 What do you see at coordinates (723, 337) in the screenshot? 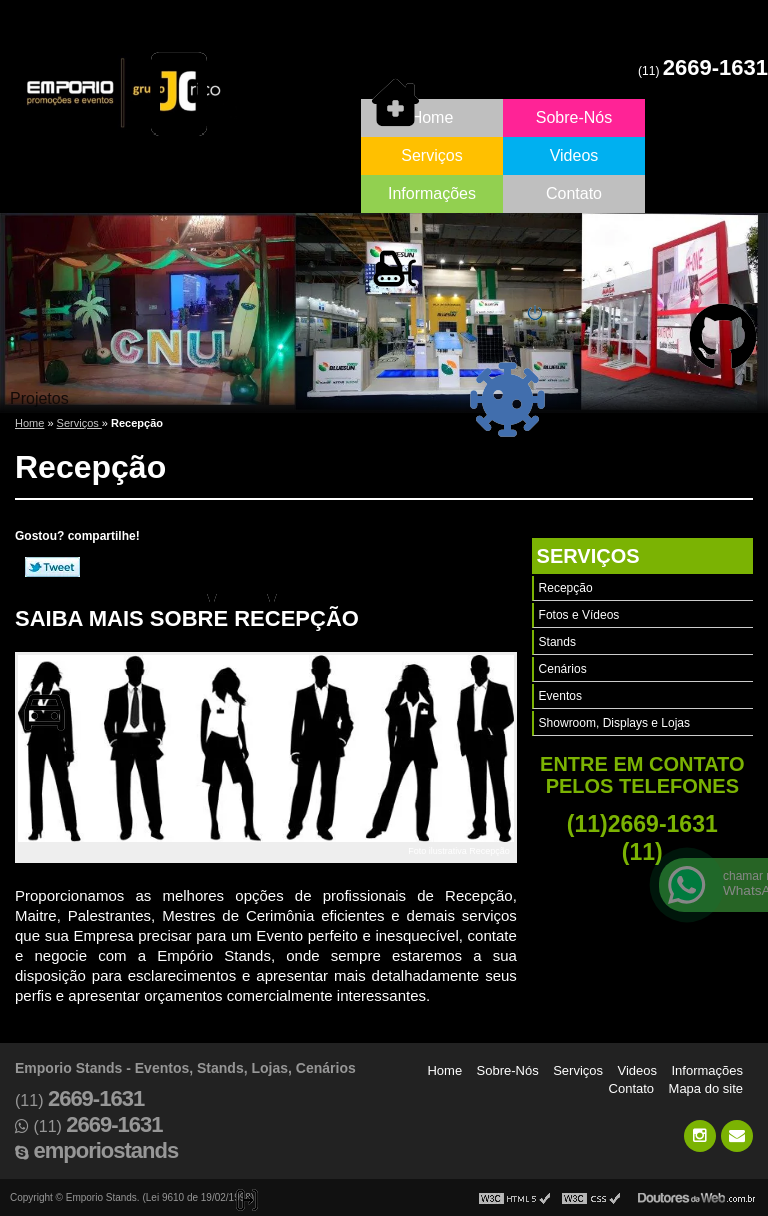
I see `link to GitHub repository` at bounding box center [723, 337].